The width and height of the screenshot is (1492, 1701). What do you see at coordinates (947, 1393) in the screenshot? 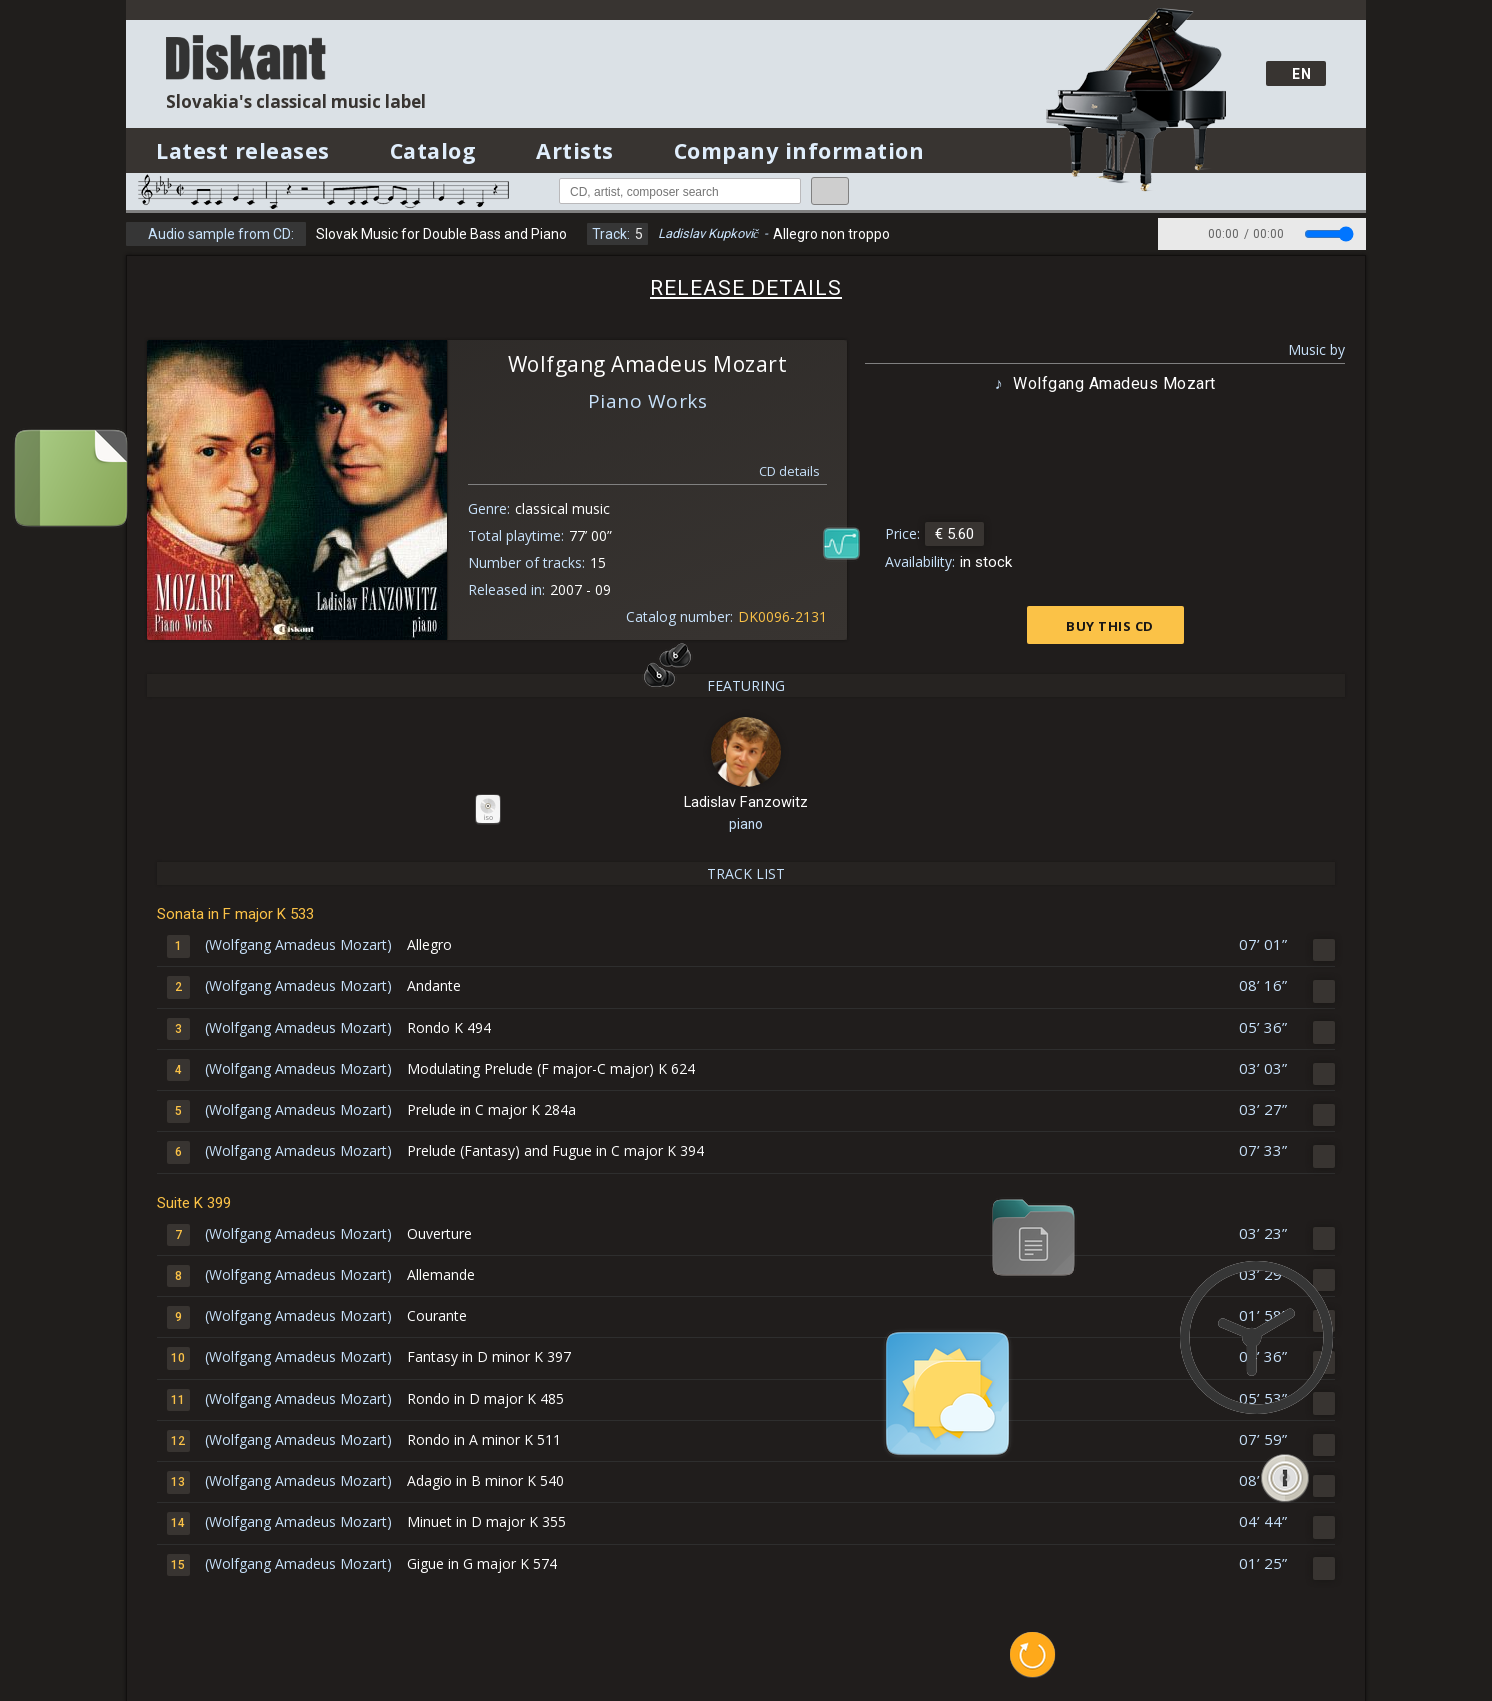
I see `open the weather app` at bounding box center [947, 1393].